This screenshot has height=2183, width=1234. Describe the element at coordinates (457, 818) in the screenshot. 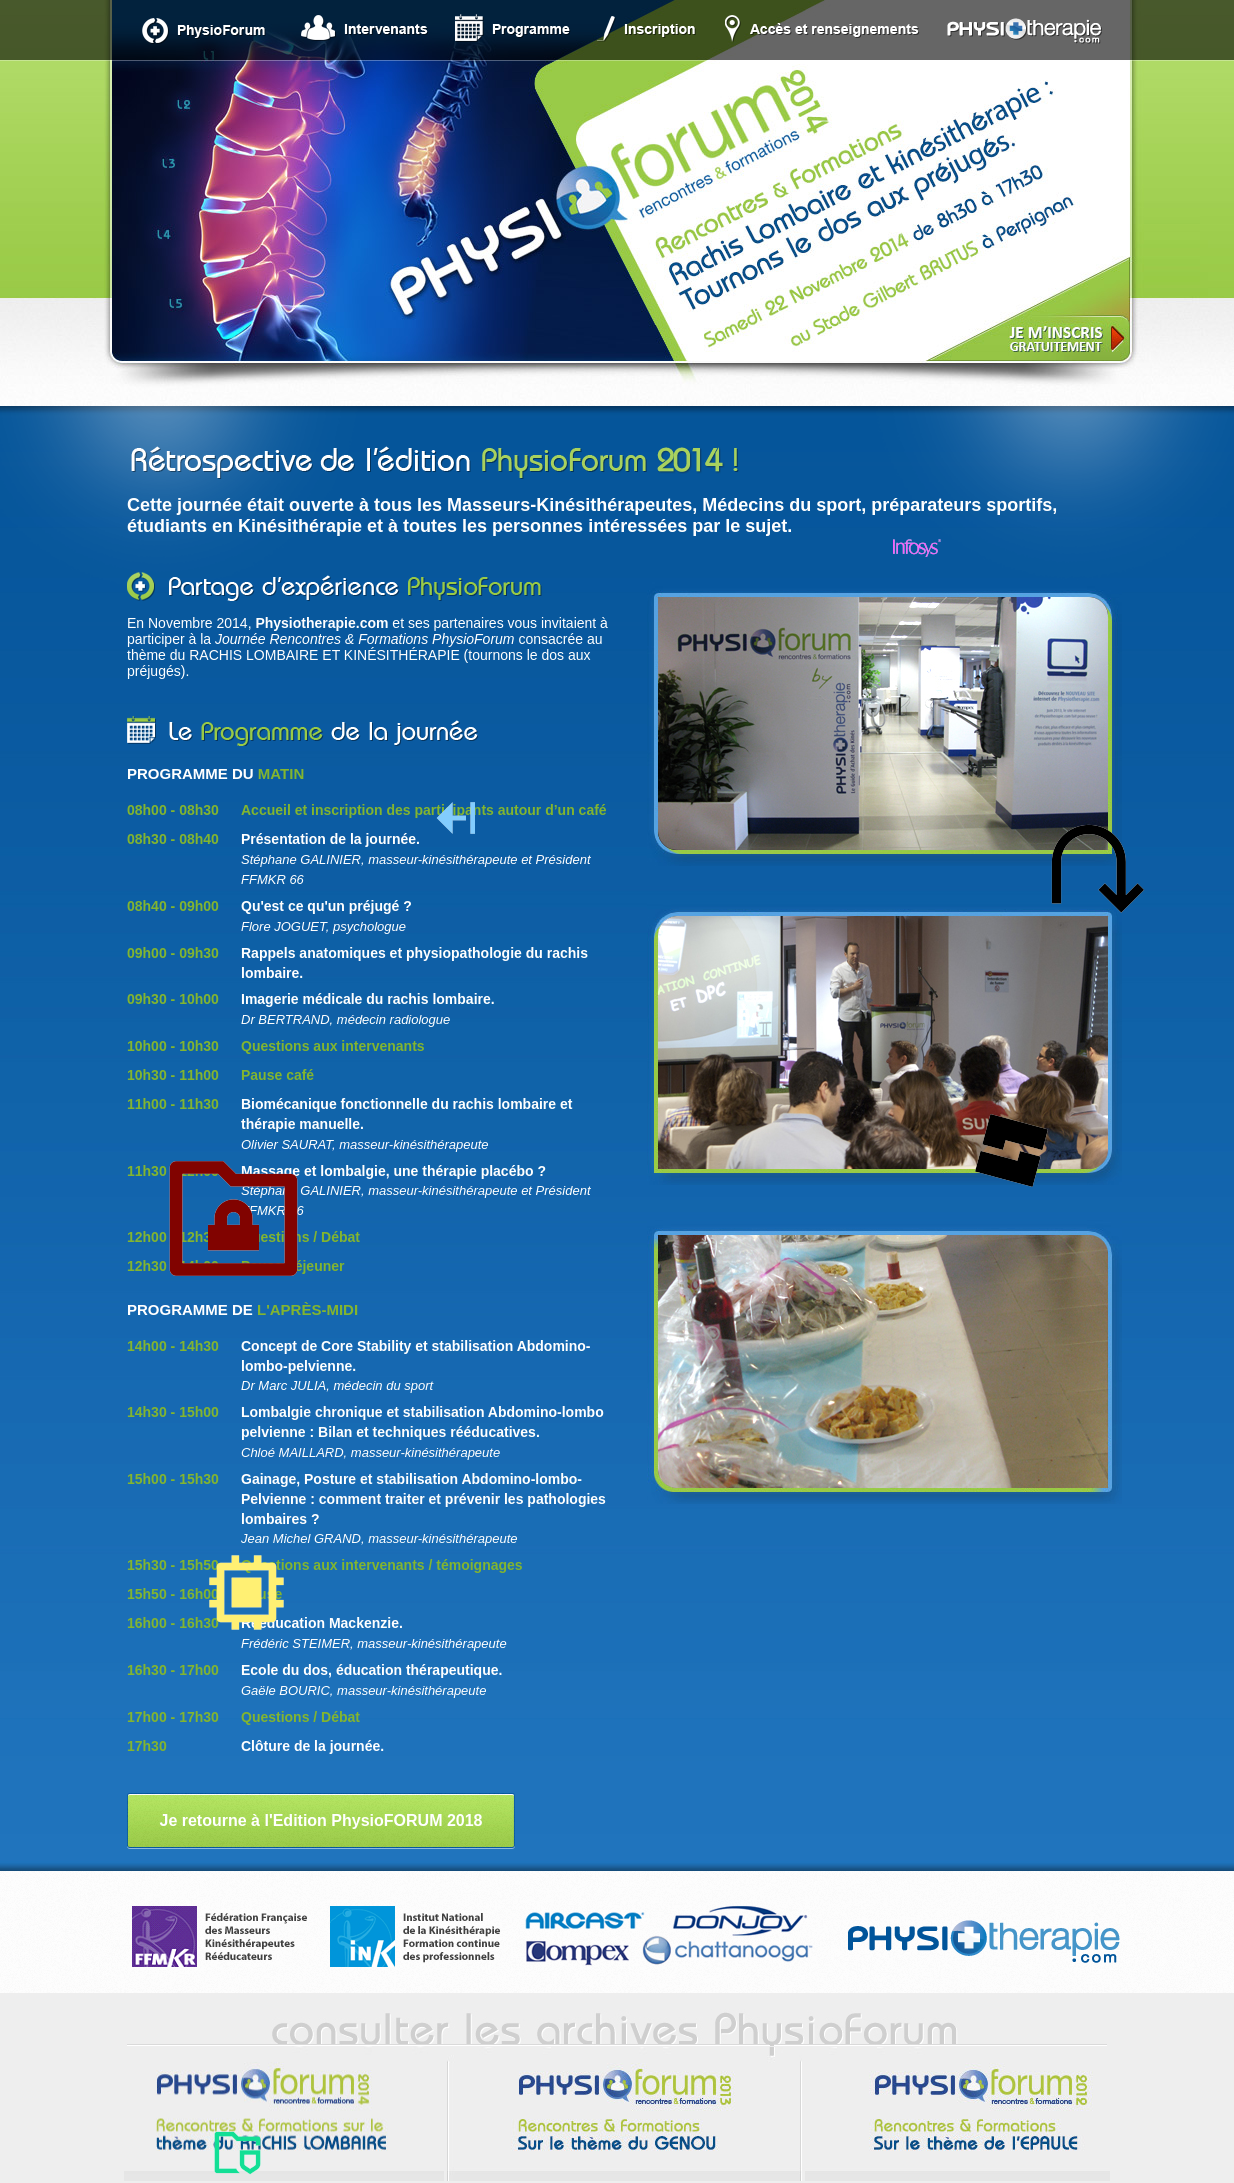

I see `expand panel to the left` at that location.